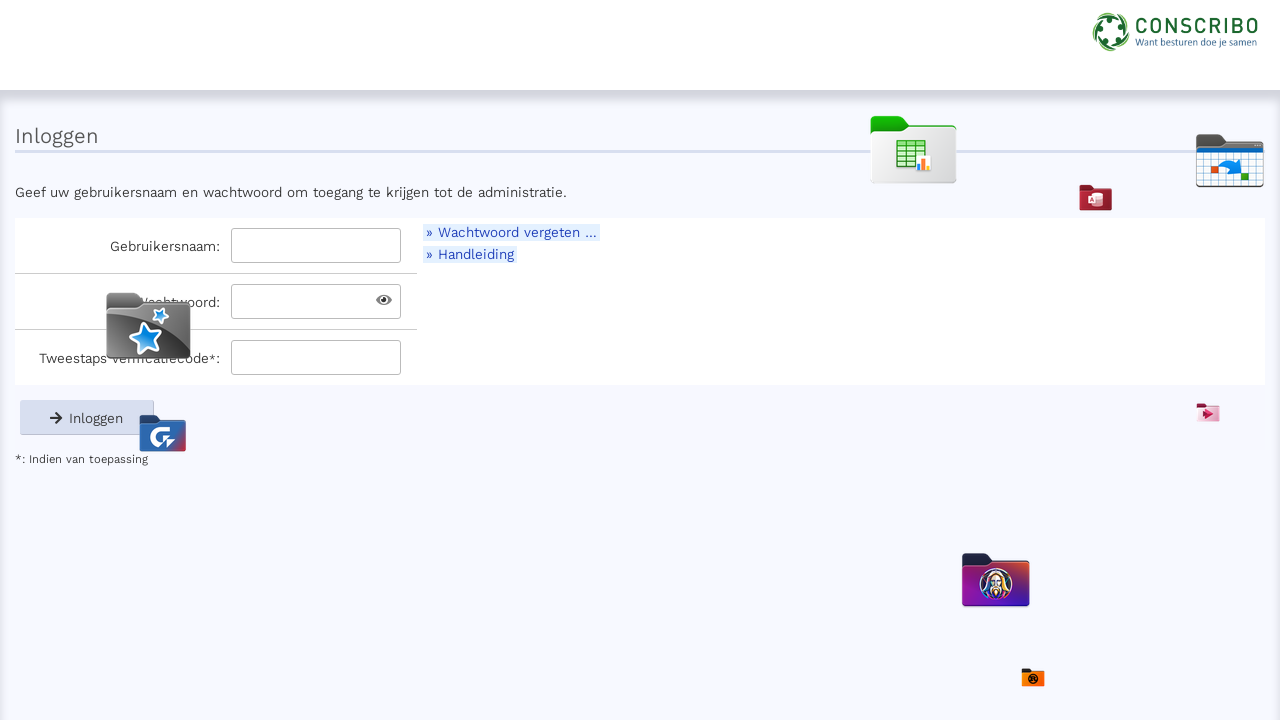 The height and width of the screenshot is (720, 1280). I want to click on folder containing microsoft access database files, so click(1095, 198).